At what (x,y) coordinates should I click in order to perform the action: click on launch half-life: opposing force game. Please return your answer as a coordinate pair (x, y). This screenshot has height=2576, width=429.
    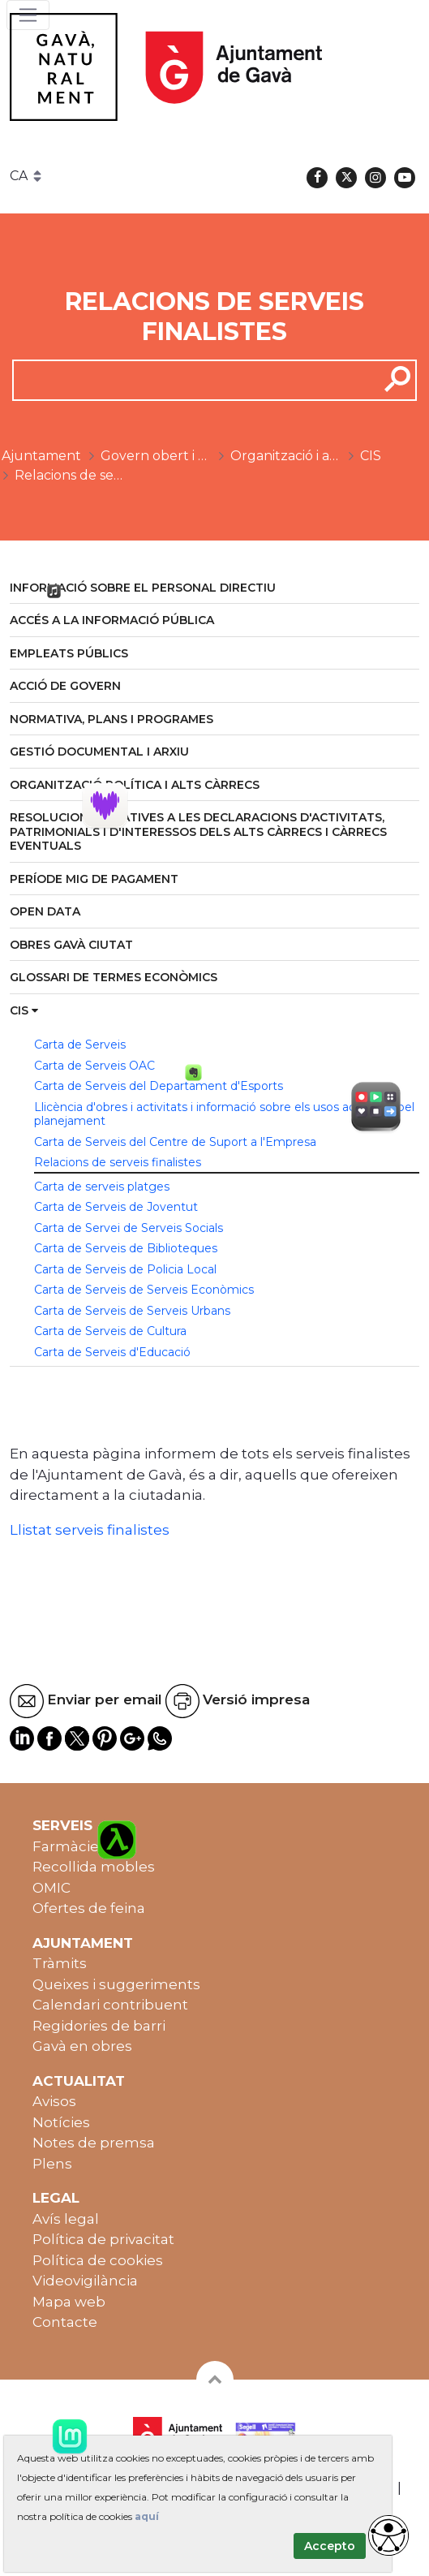
    Looking at the image, I should click on (117, 1840).